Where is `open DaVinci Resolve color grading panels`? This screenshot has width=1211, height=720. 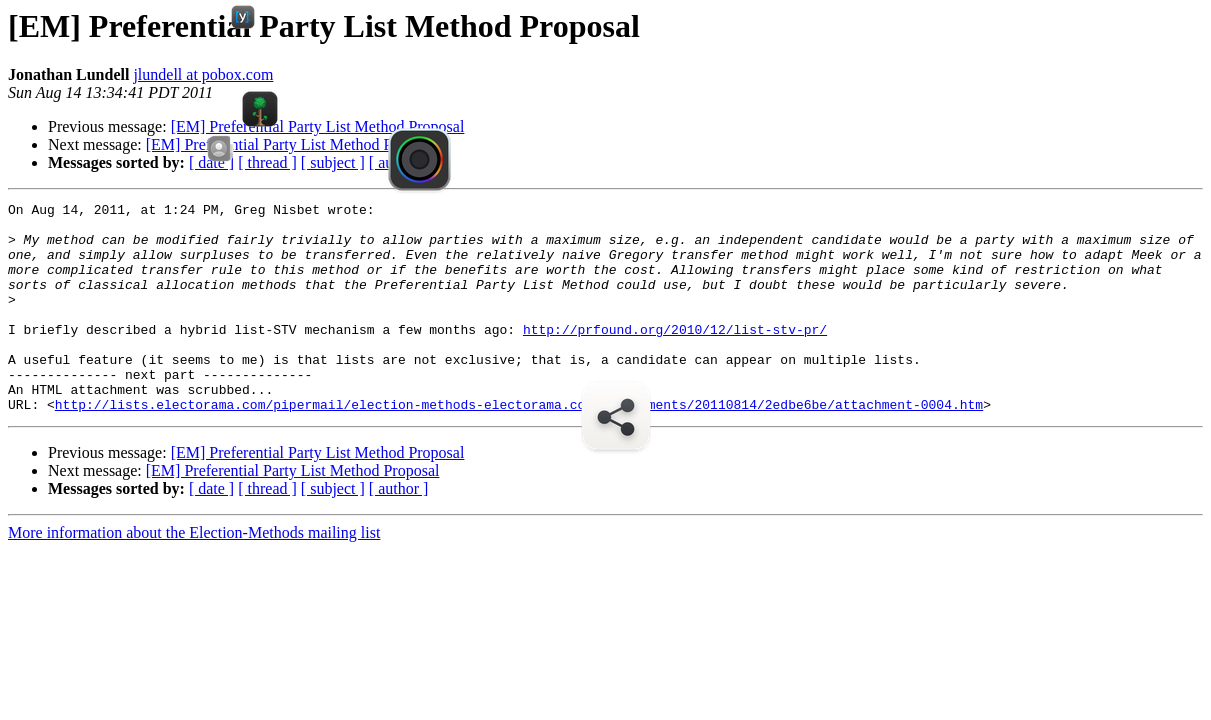
open DaVinci Resolve color grading panels is located at coordinates (419, 159).